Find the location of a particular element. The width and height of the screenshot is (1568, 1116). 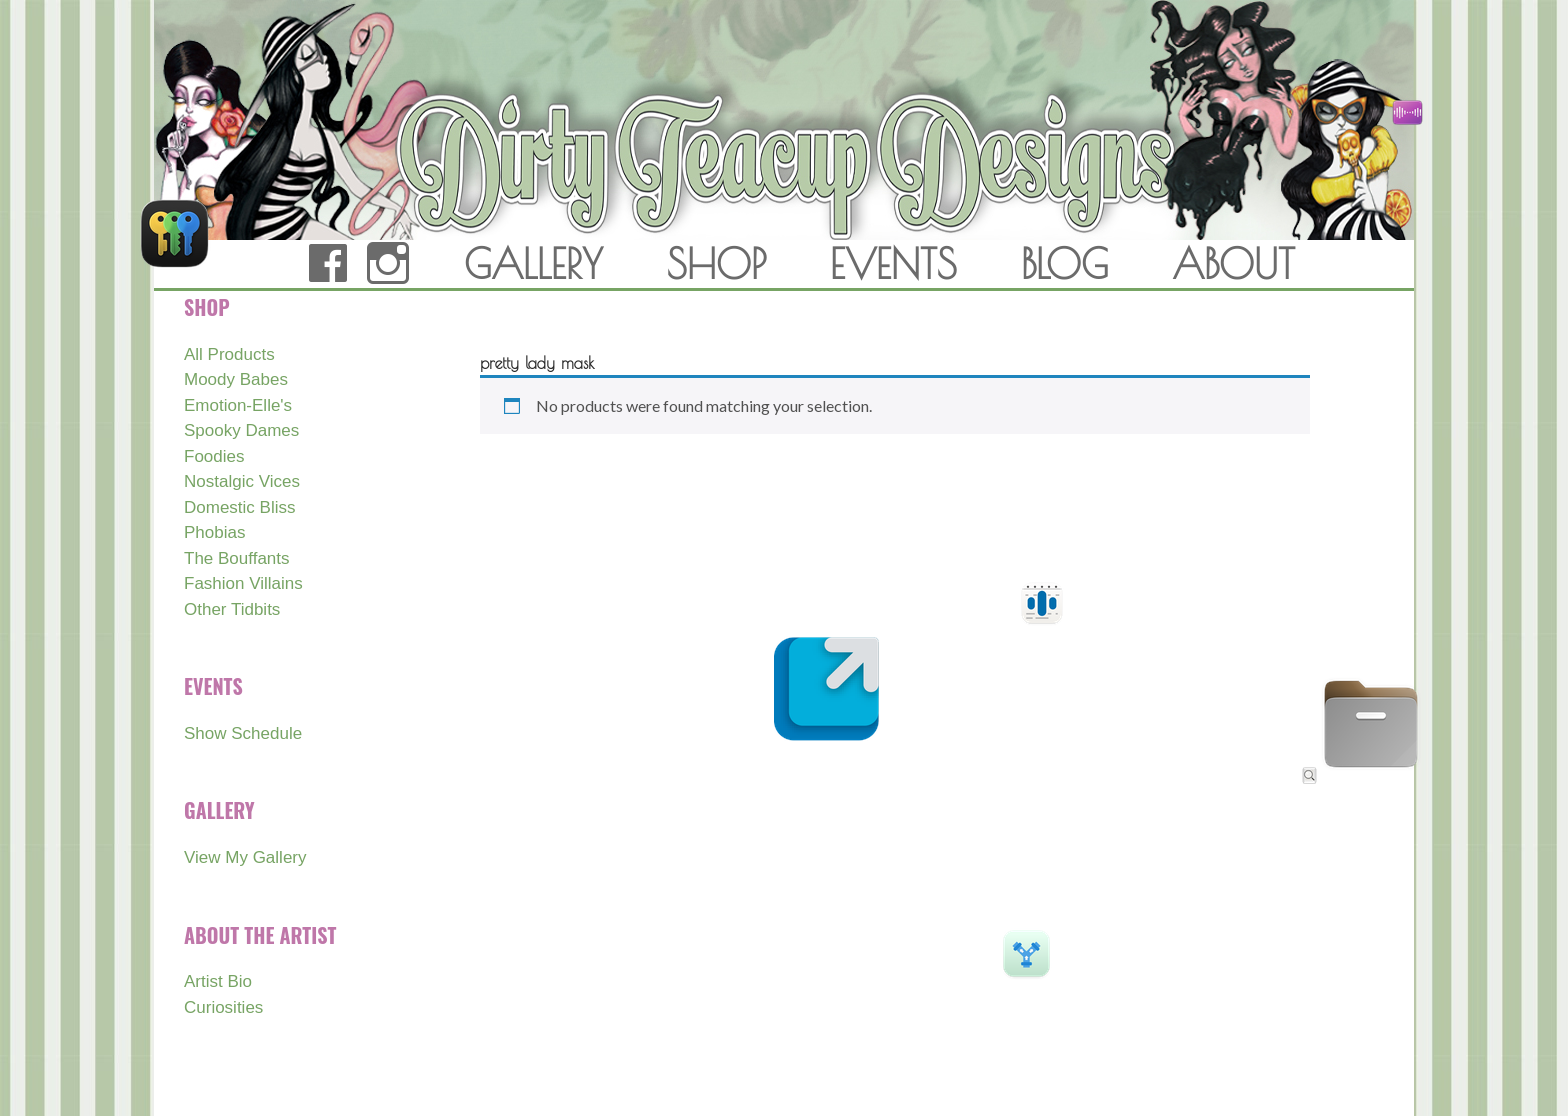

open the file manager app is located at coordinates (1371, 724).